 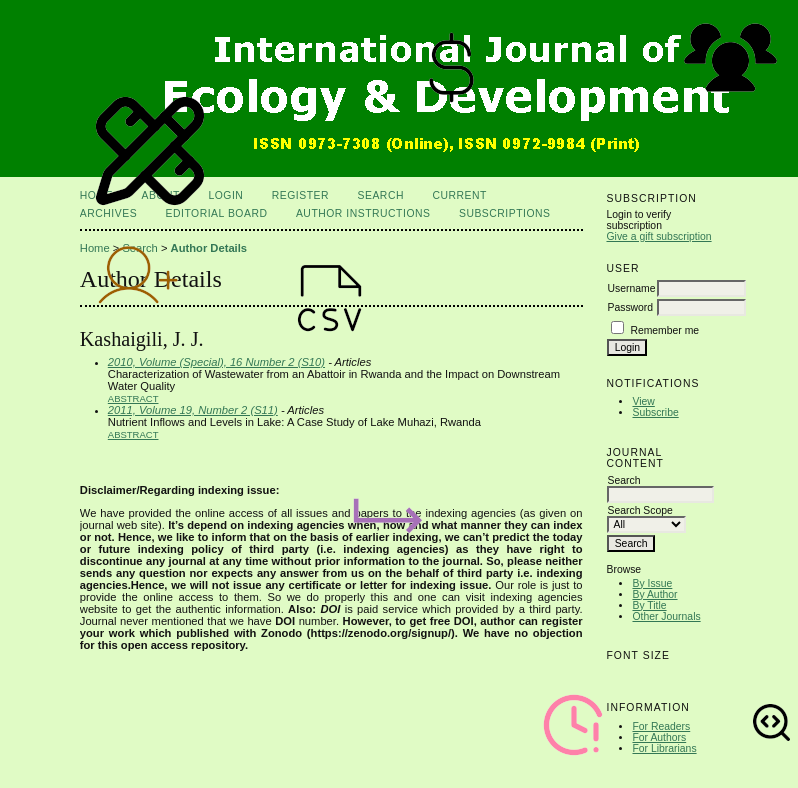 I want to click on add a new contact or friend, so click(x=135, y=277).